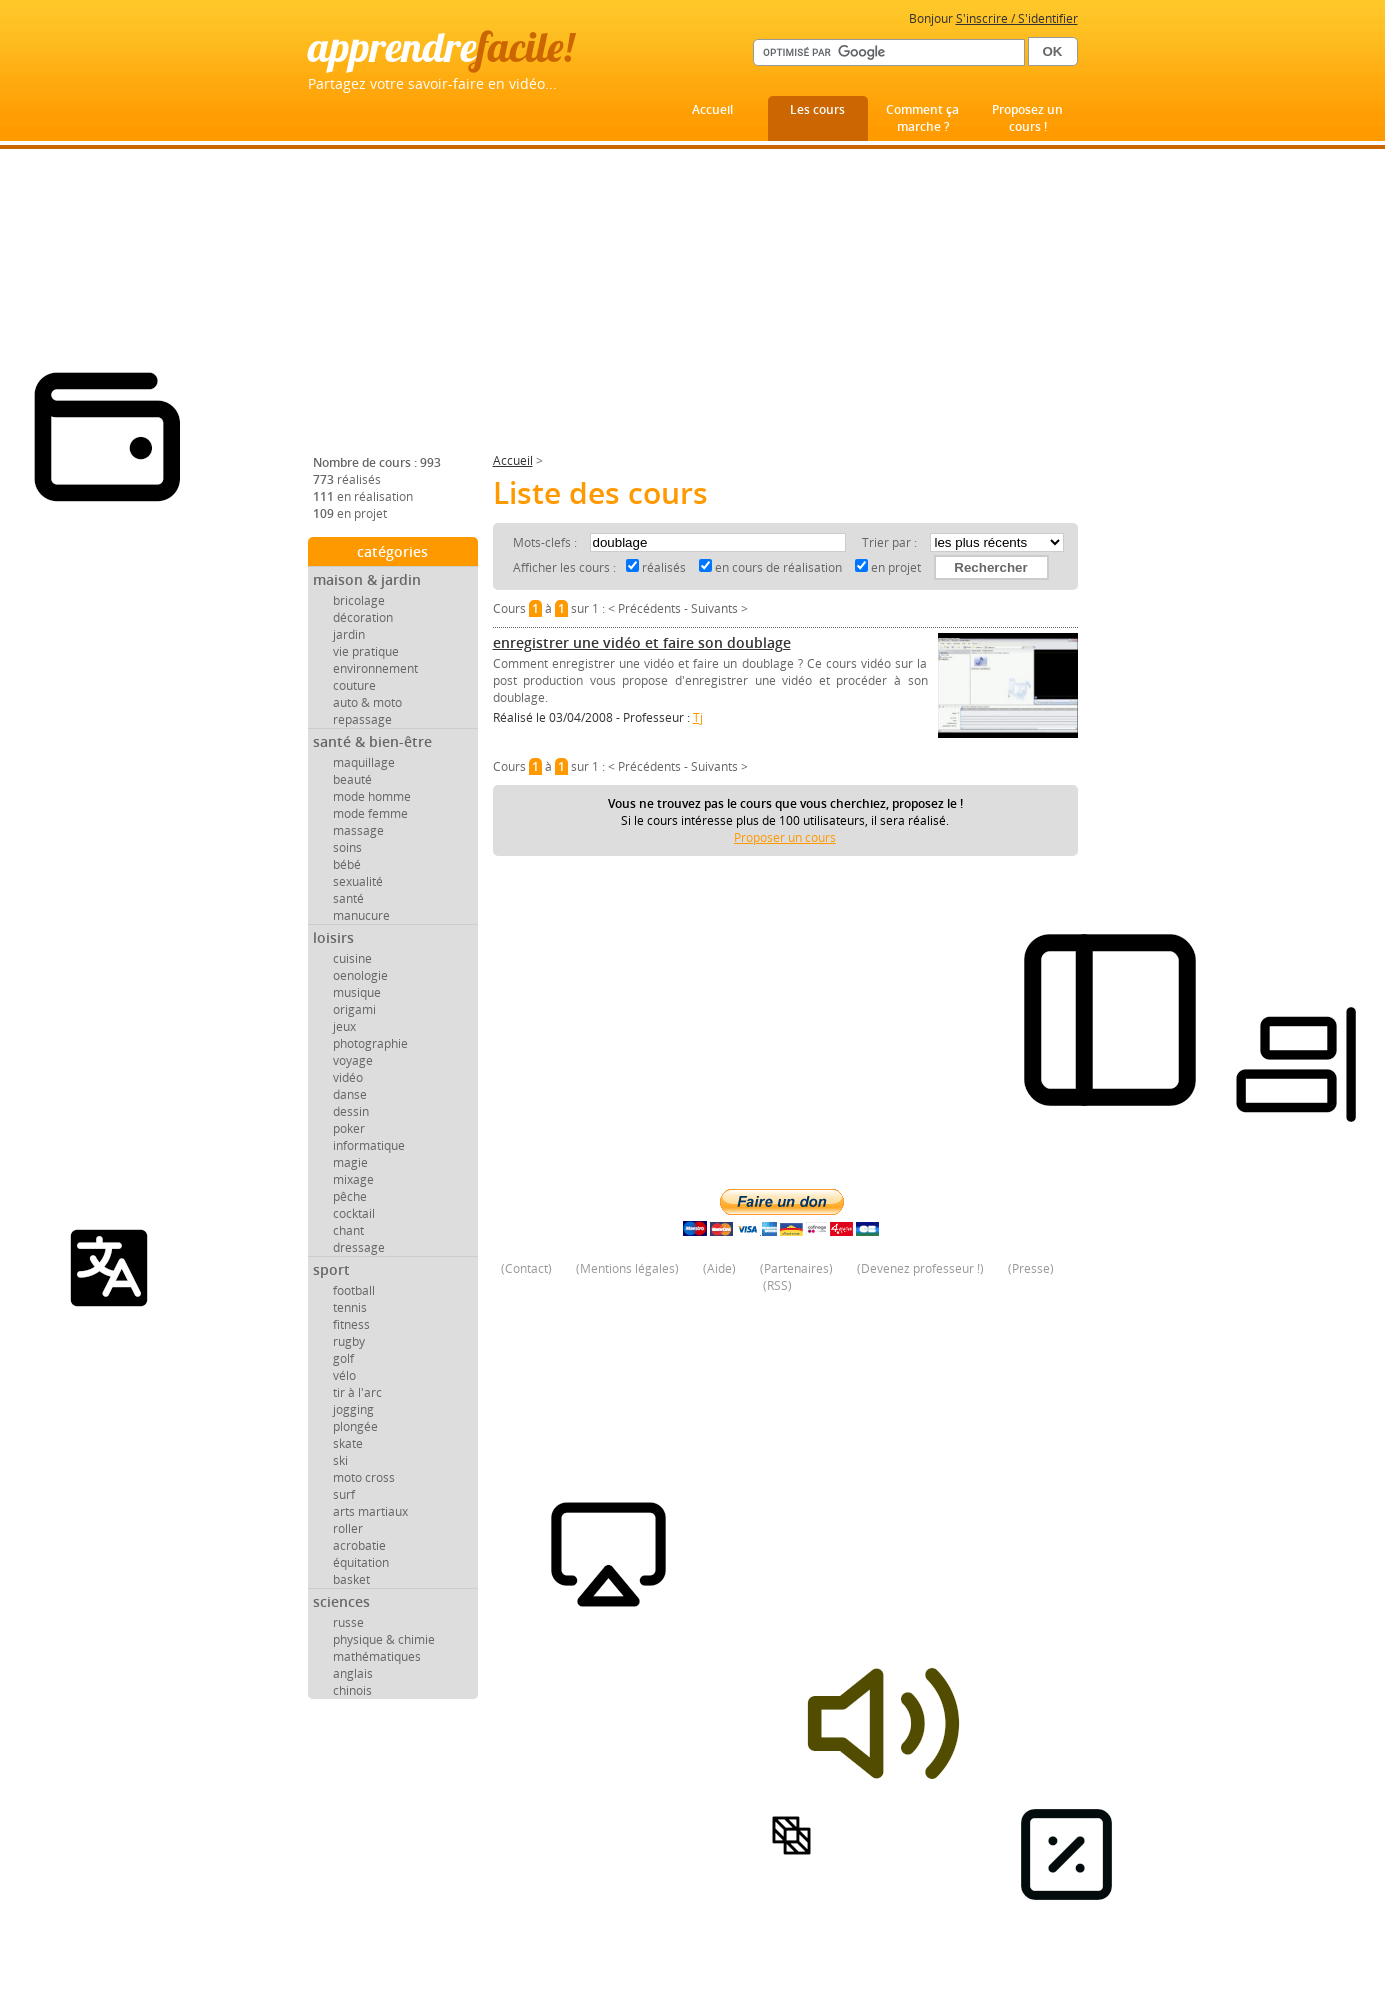  What do you see at coordinates (109, 1268) in the screenshot?
I see `translate text to another language` at bounding box center [109, 1268].